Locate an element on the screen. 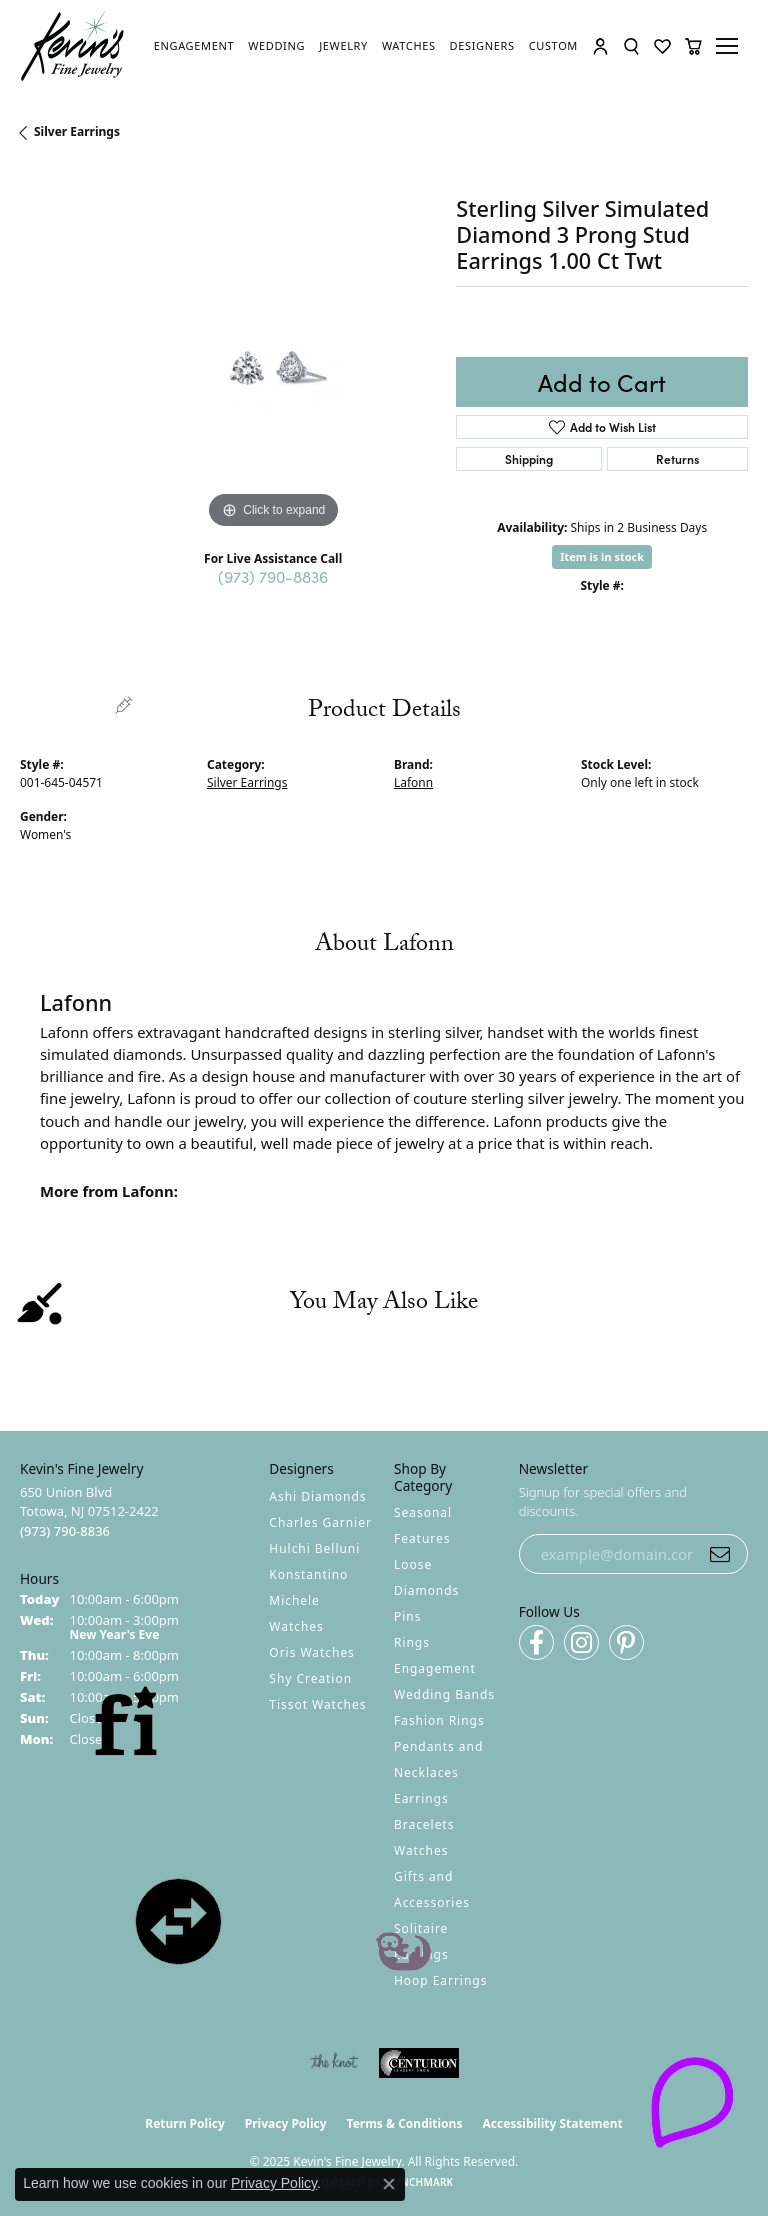 The height and width of the screenshot is (2216, 768). otter mascot or brand logo is located at coordinates (403, 1951).